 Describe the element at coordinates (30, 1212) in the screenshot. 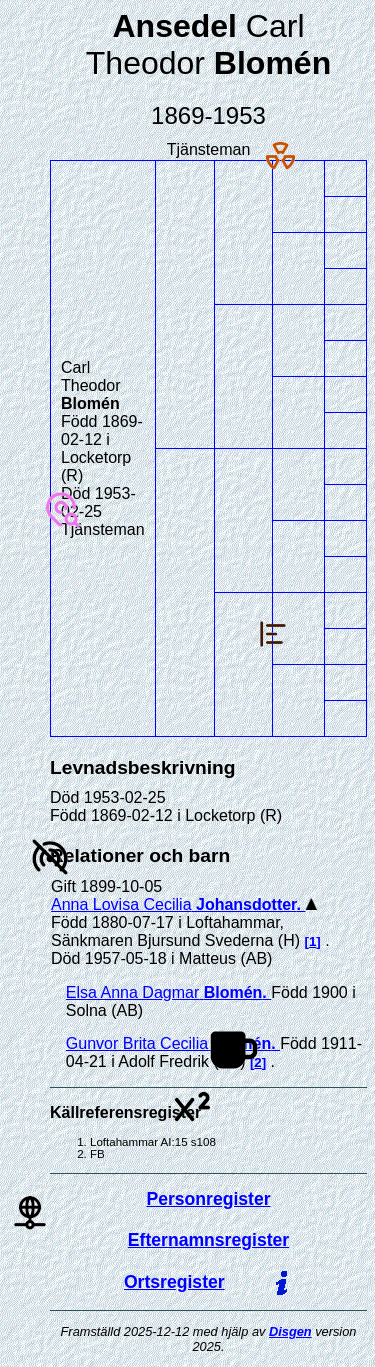

I see `view network connection status` at that location.